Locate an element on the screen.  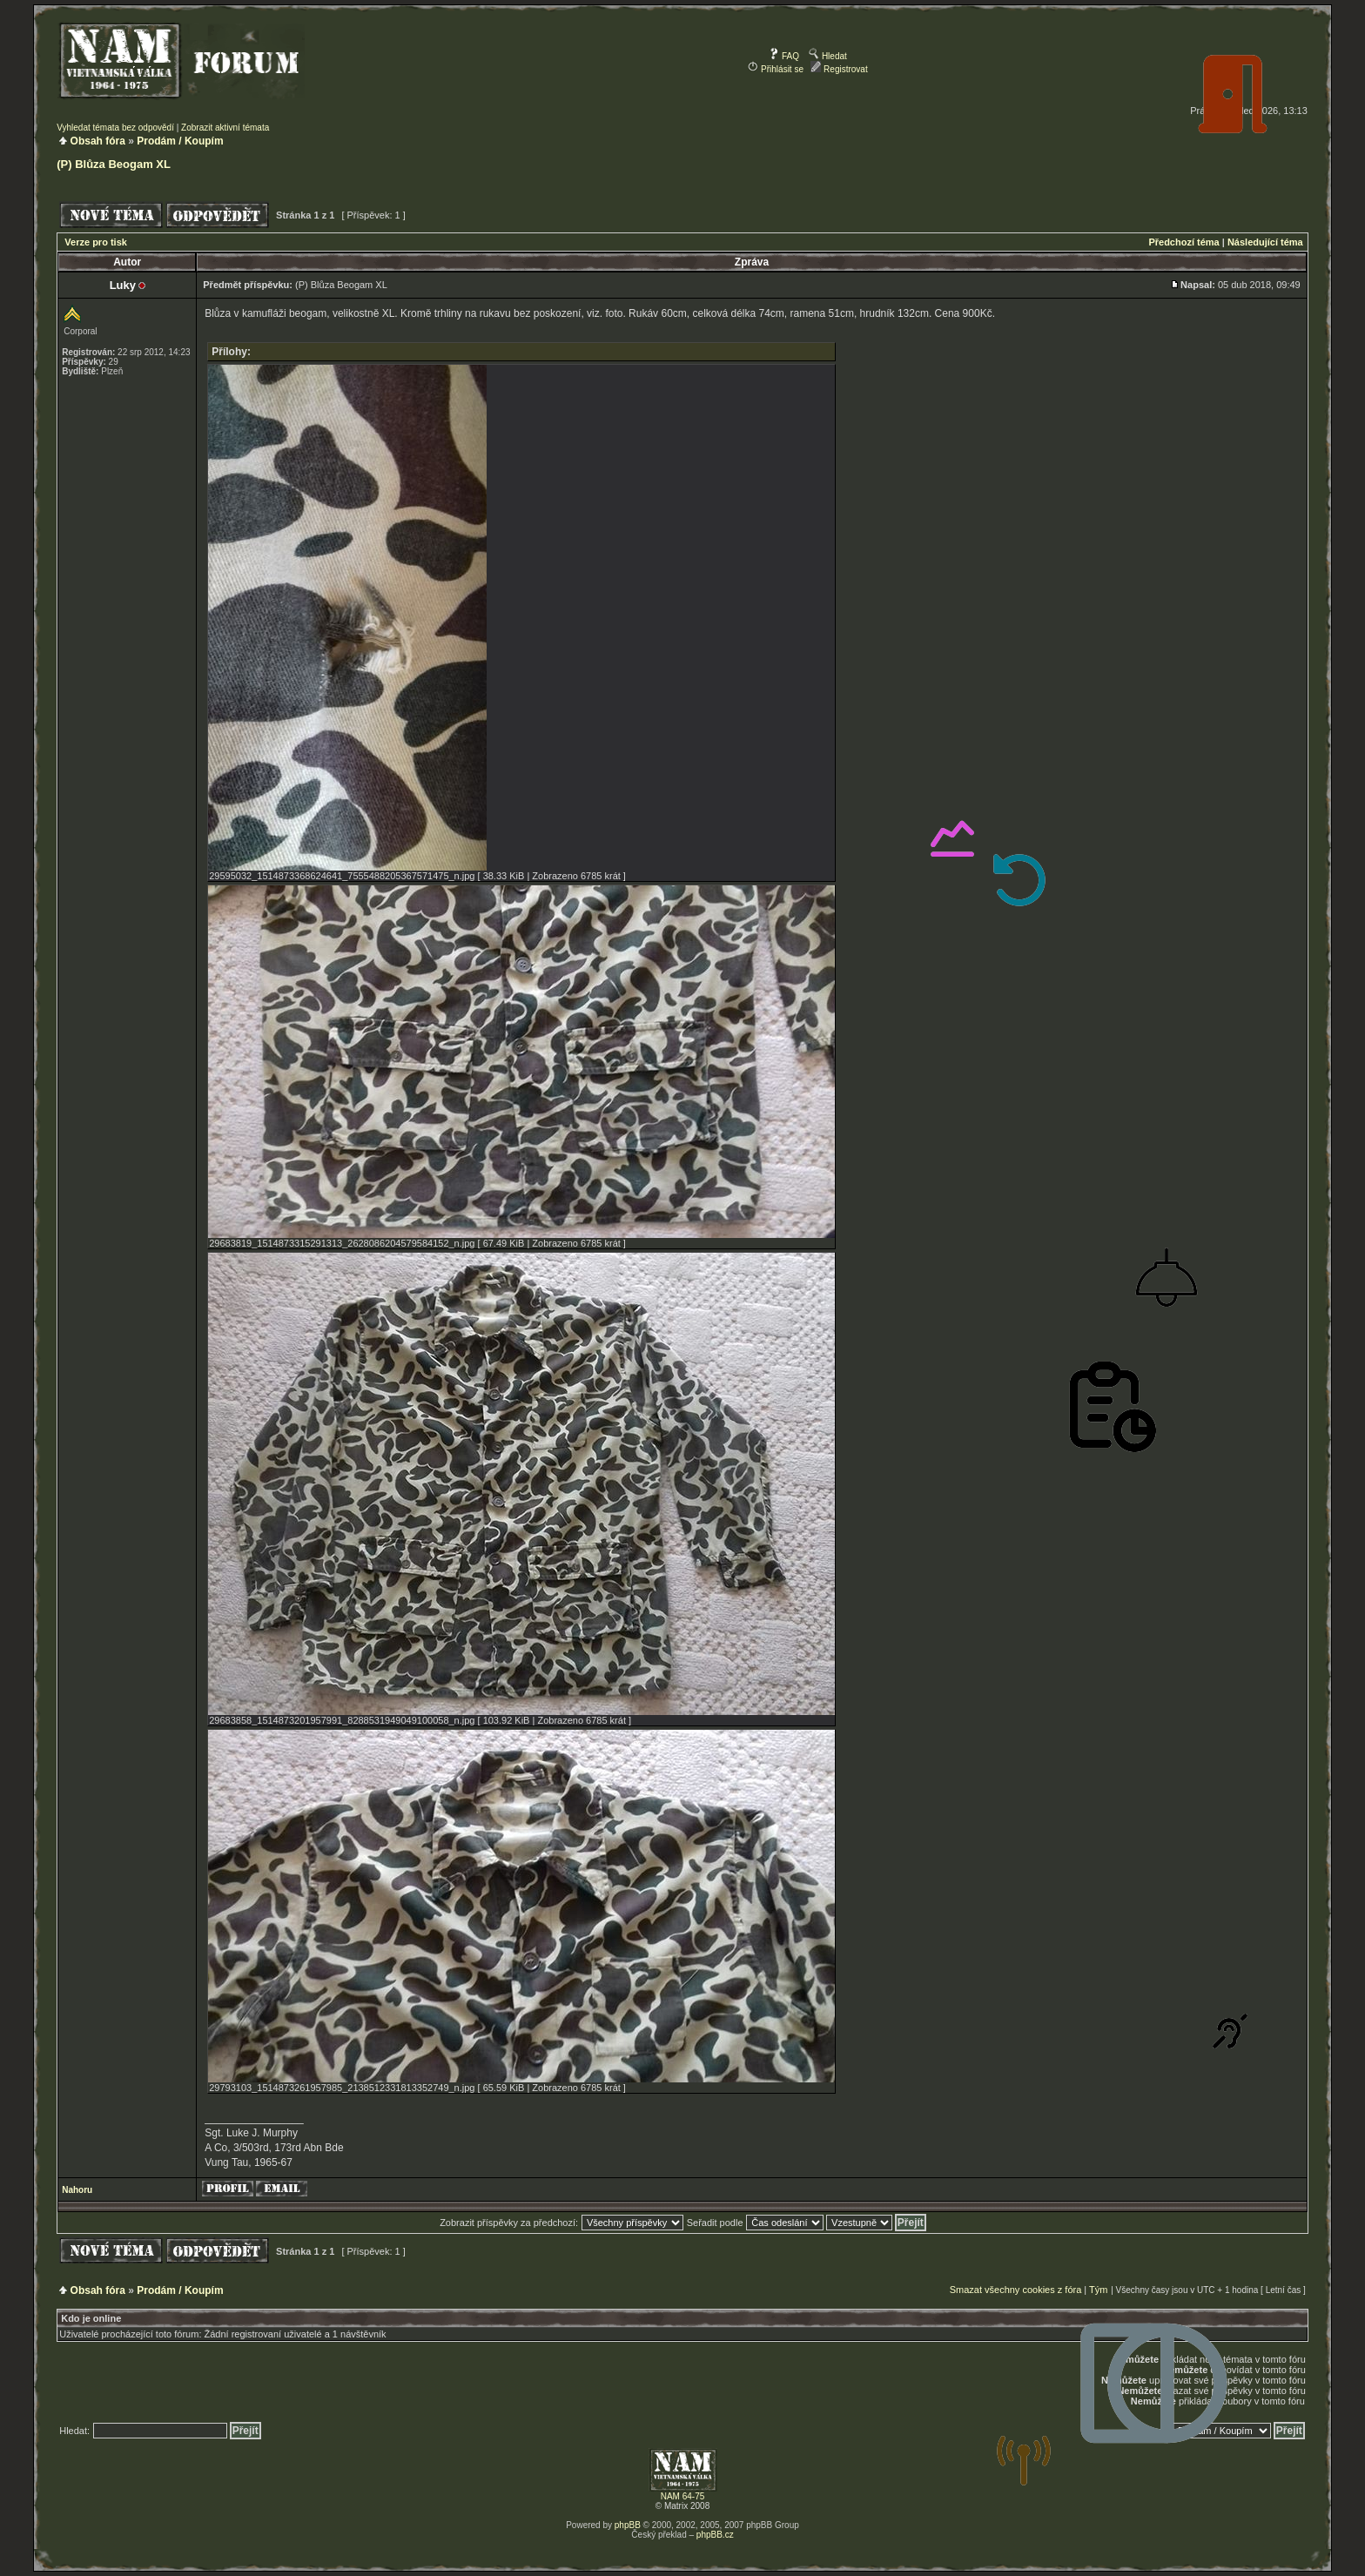
view analytics or performance trends is located at coordinates (952, 837).